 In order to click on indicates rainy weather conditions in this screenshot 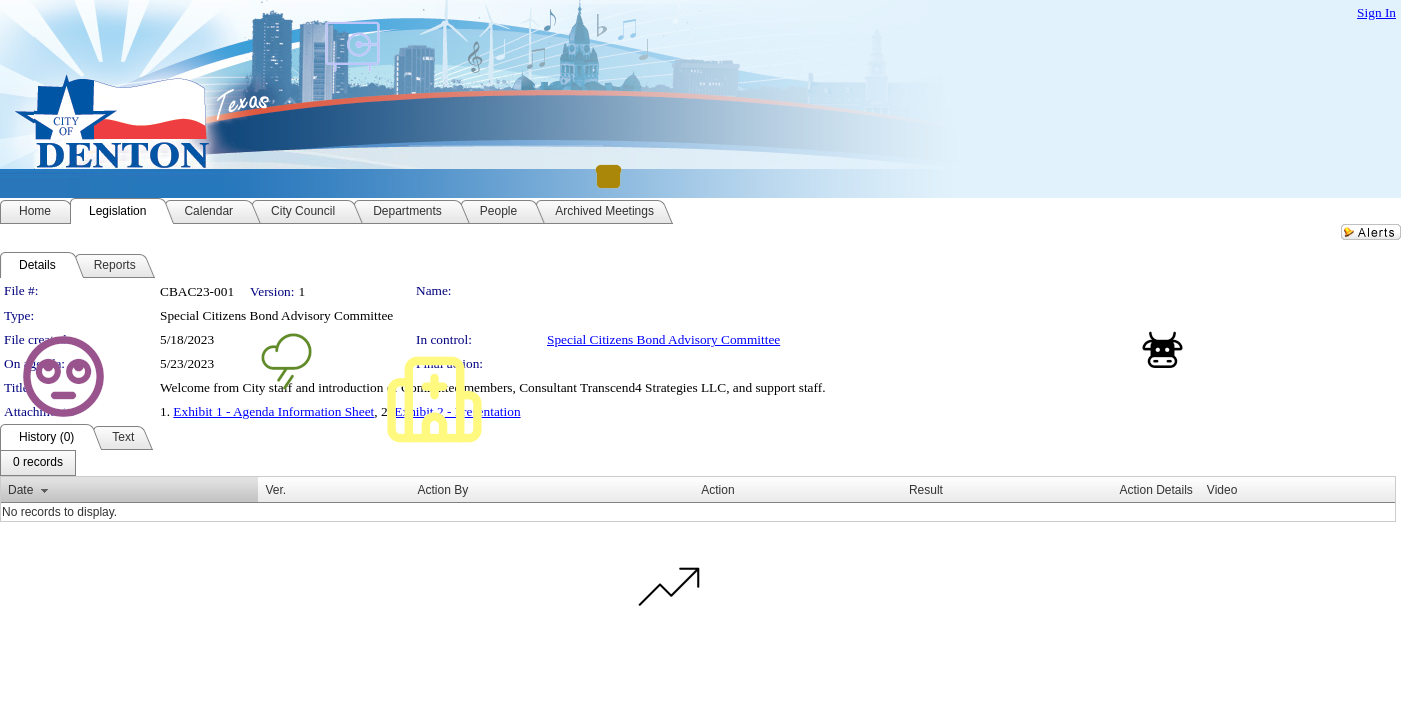, I will do `click(286, 360)`.